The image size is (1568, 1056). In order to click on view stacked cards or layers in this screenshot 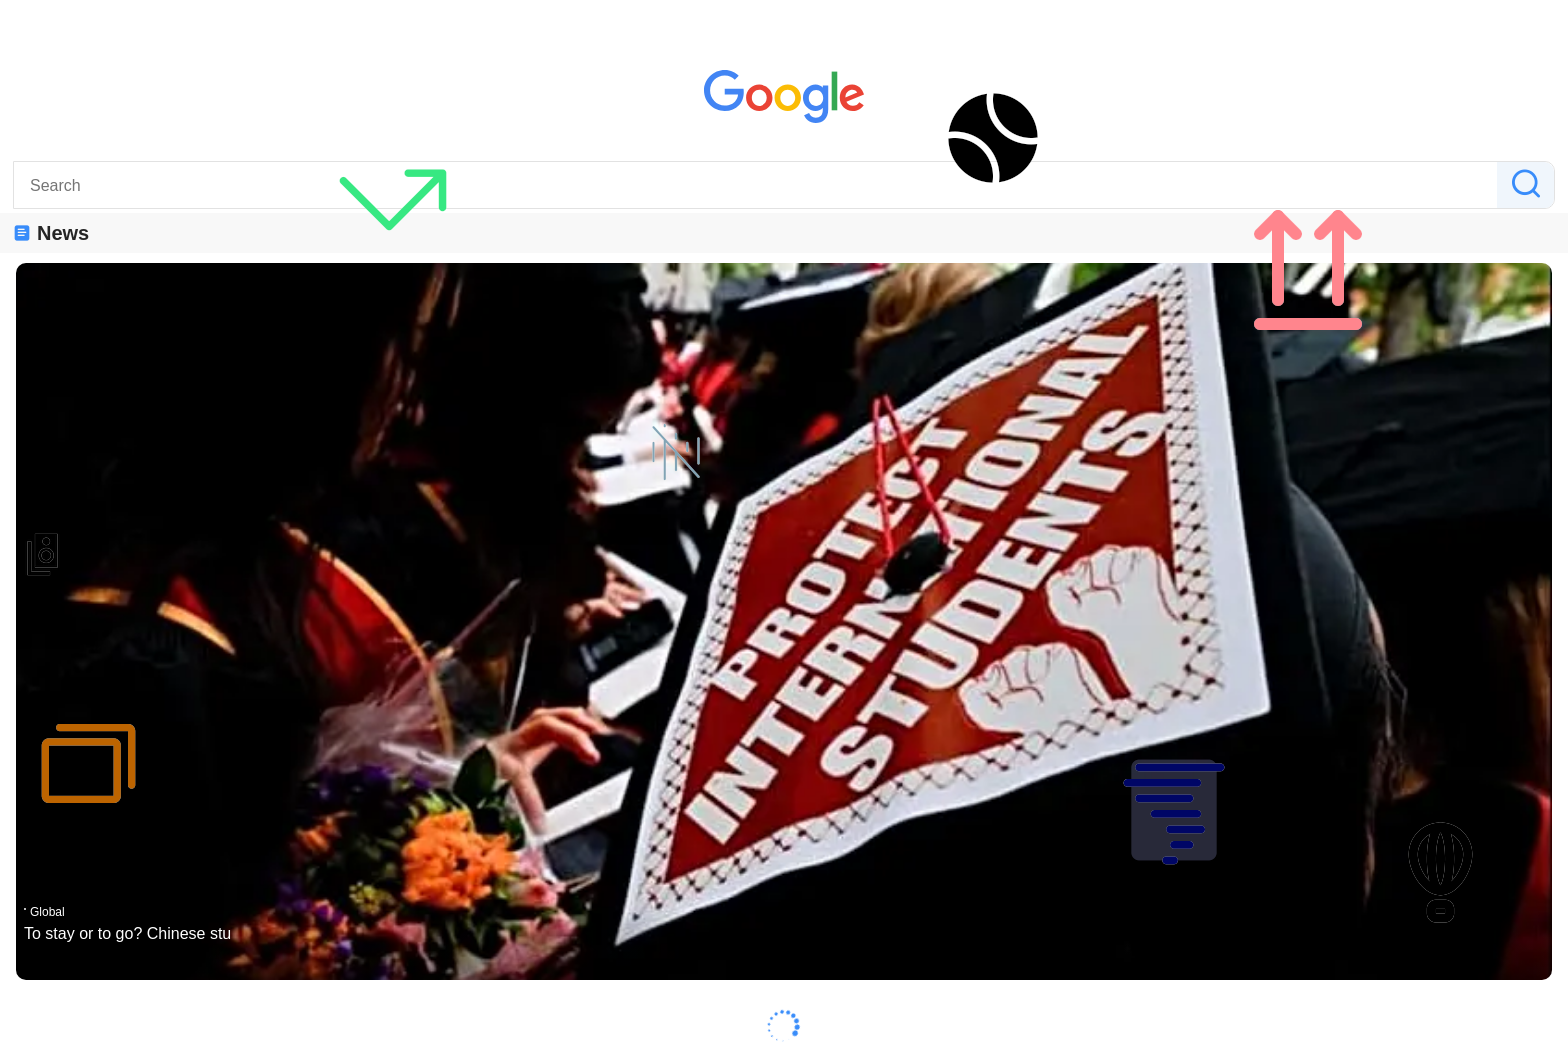, I will do `click(88, 763)`.